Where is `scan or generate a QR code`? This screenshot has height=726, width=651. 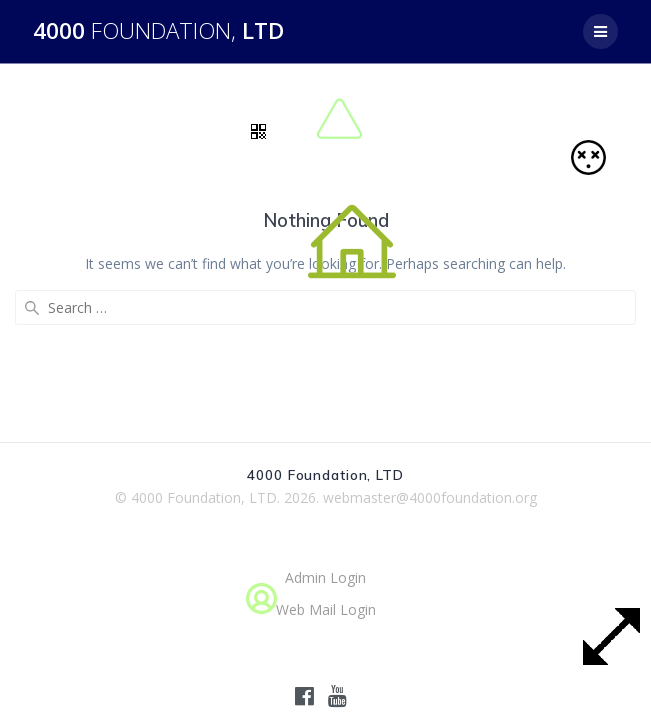 scan or generate a QR code is located at coordinates (258, 131).